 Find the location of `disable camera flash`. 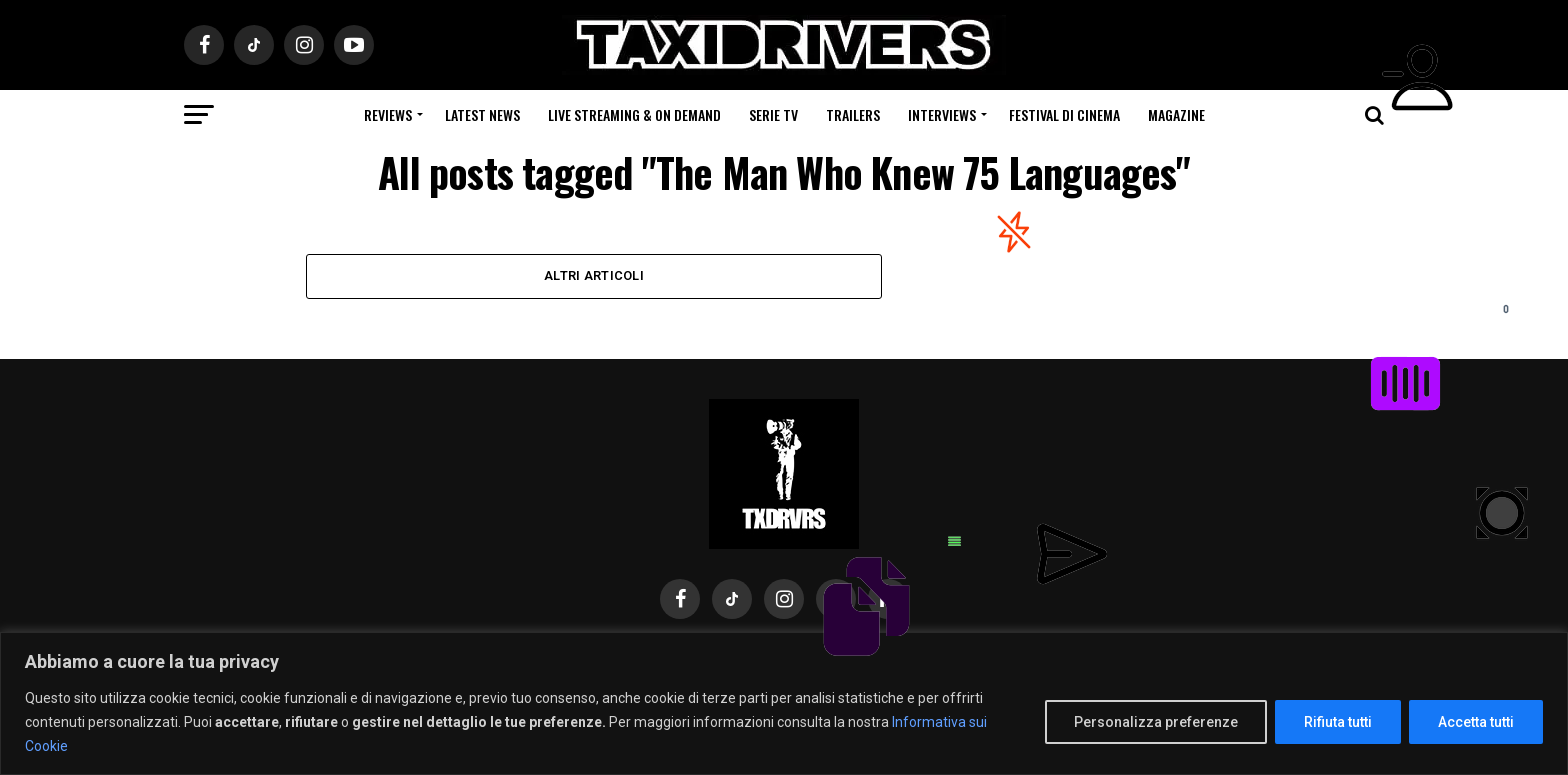

disable camera flash is located at coordinates (1014, 232).